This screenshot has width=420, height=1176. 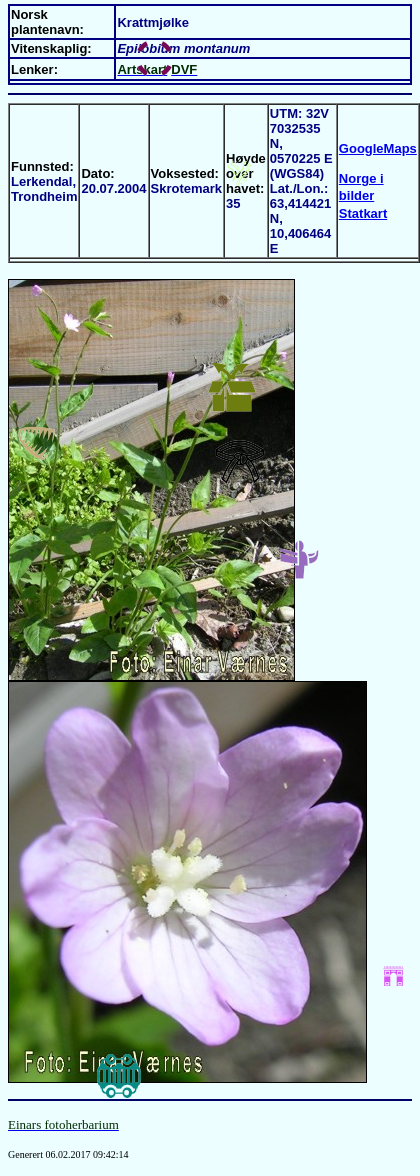 What do you see at coordinates (240, 460) in the screenshot?
I see `indicates martial arts or karate-related content` at bounding box center [240, 460].